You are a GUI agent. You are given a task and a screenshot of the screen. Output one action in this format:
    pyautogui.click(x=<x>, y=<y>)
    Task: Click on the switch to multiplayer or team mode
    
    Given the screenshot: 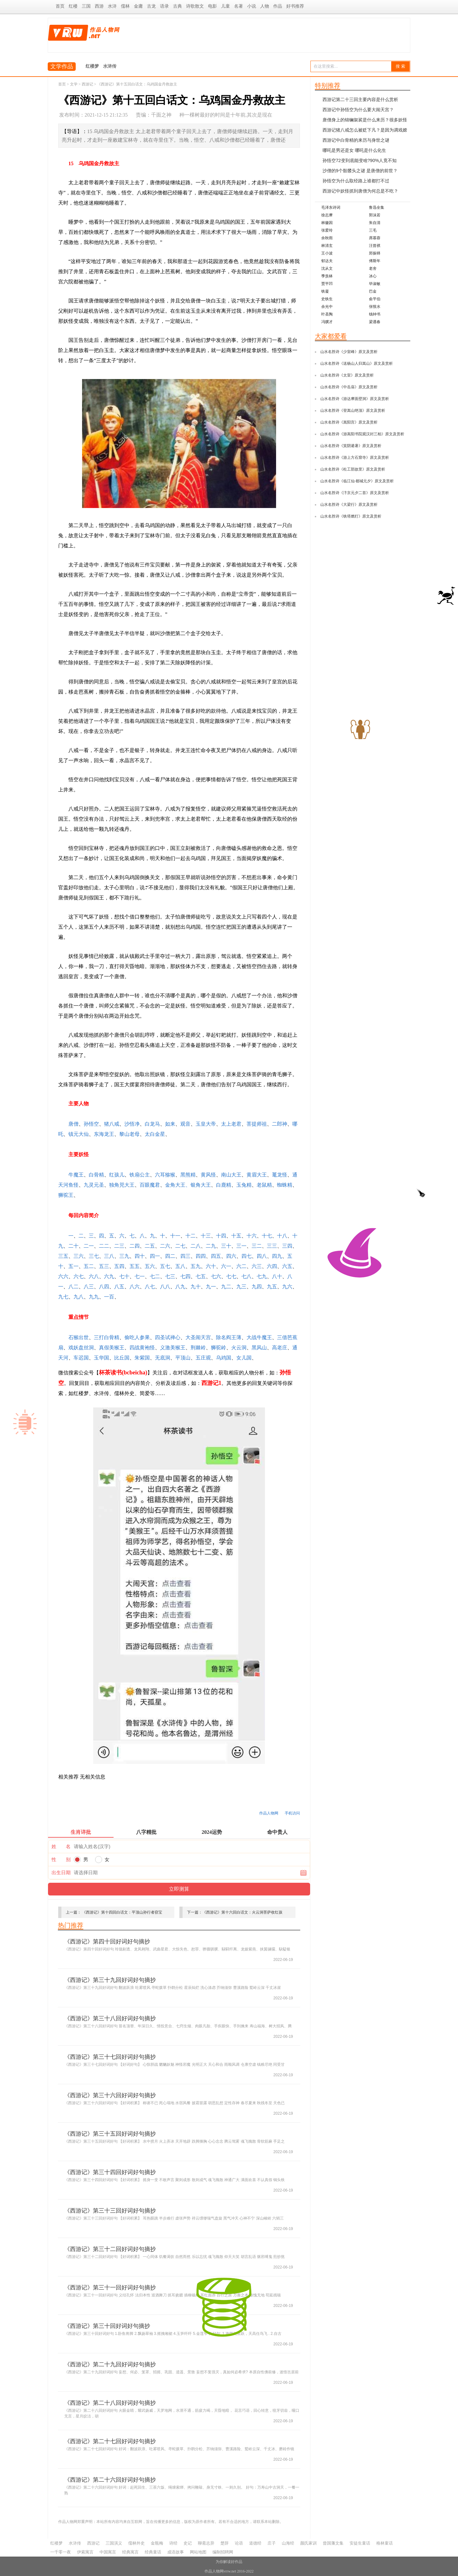 What is the action you would take?
    pyautogui.click(x=360, y=729)
    